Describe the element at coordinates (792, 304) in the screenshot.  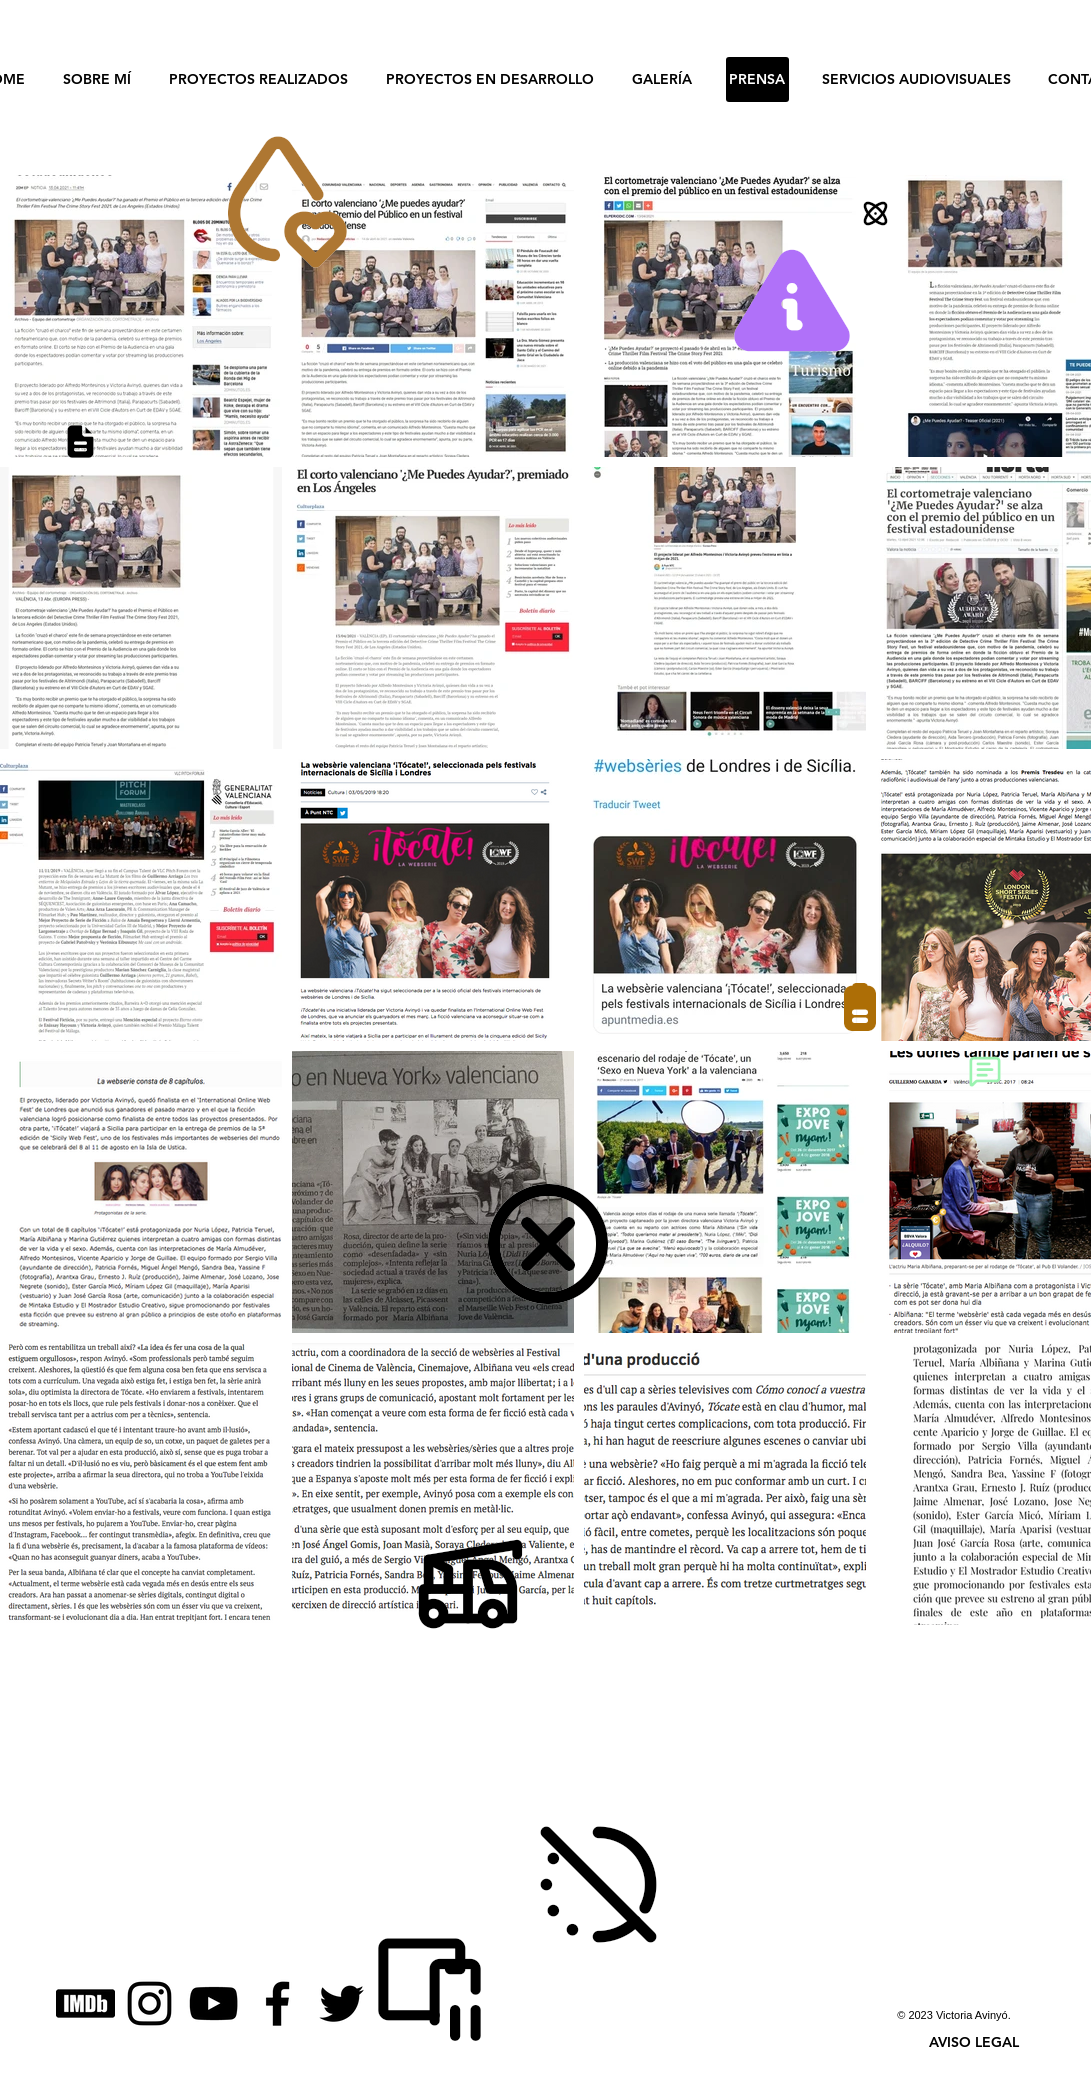
I see `view important information or notice` at that location.